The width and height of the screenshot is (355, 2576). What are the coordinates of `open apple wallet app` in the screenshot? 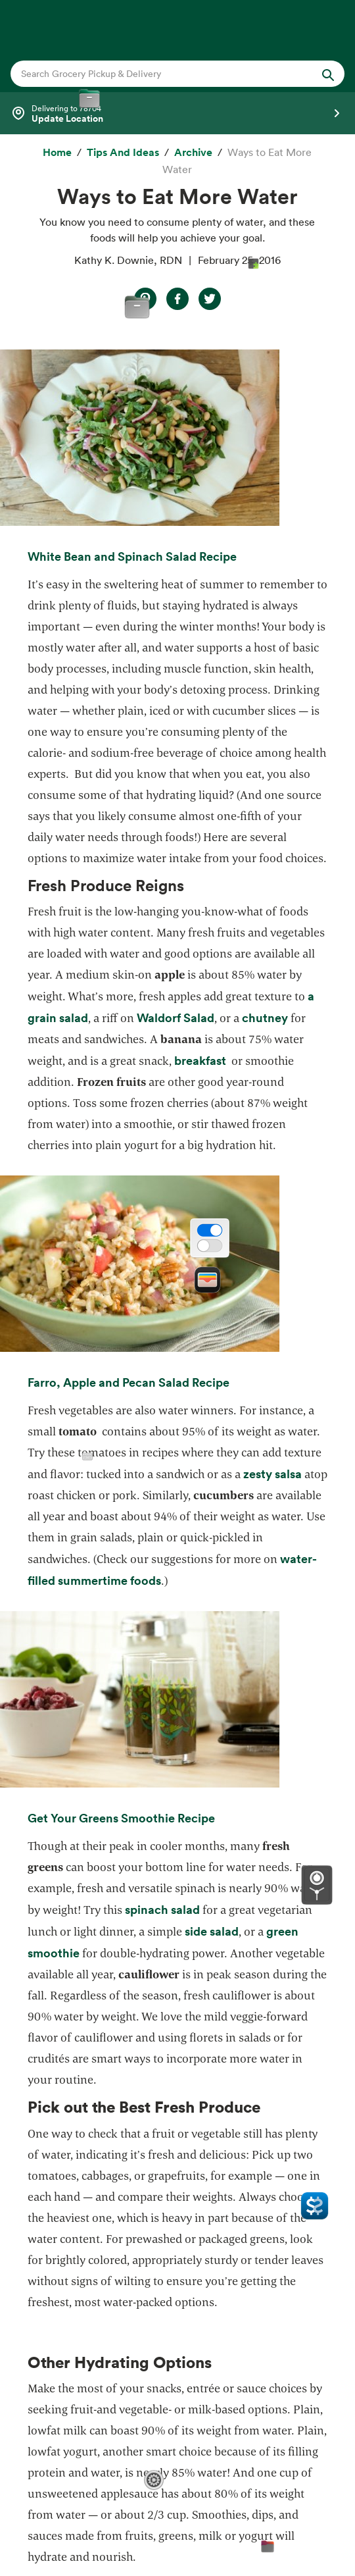 It's located at (207, 1279).